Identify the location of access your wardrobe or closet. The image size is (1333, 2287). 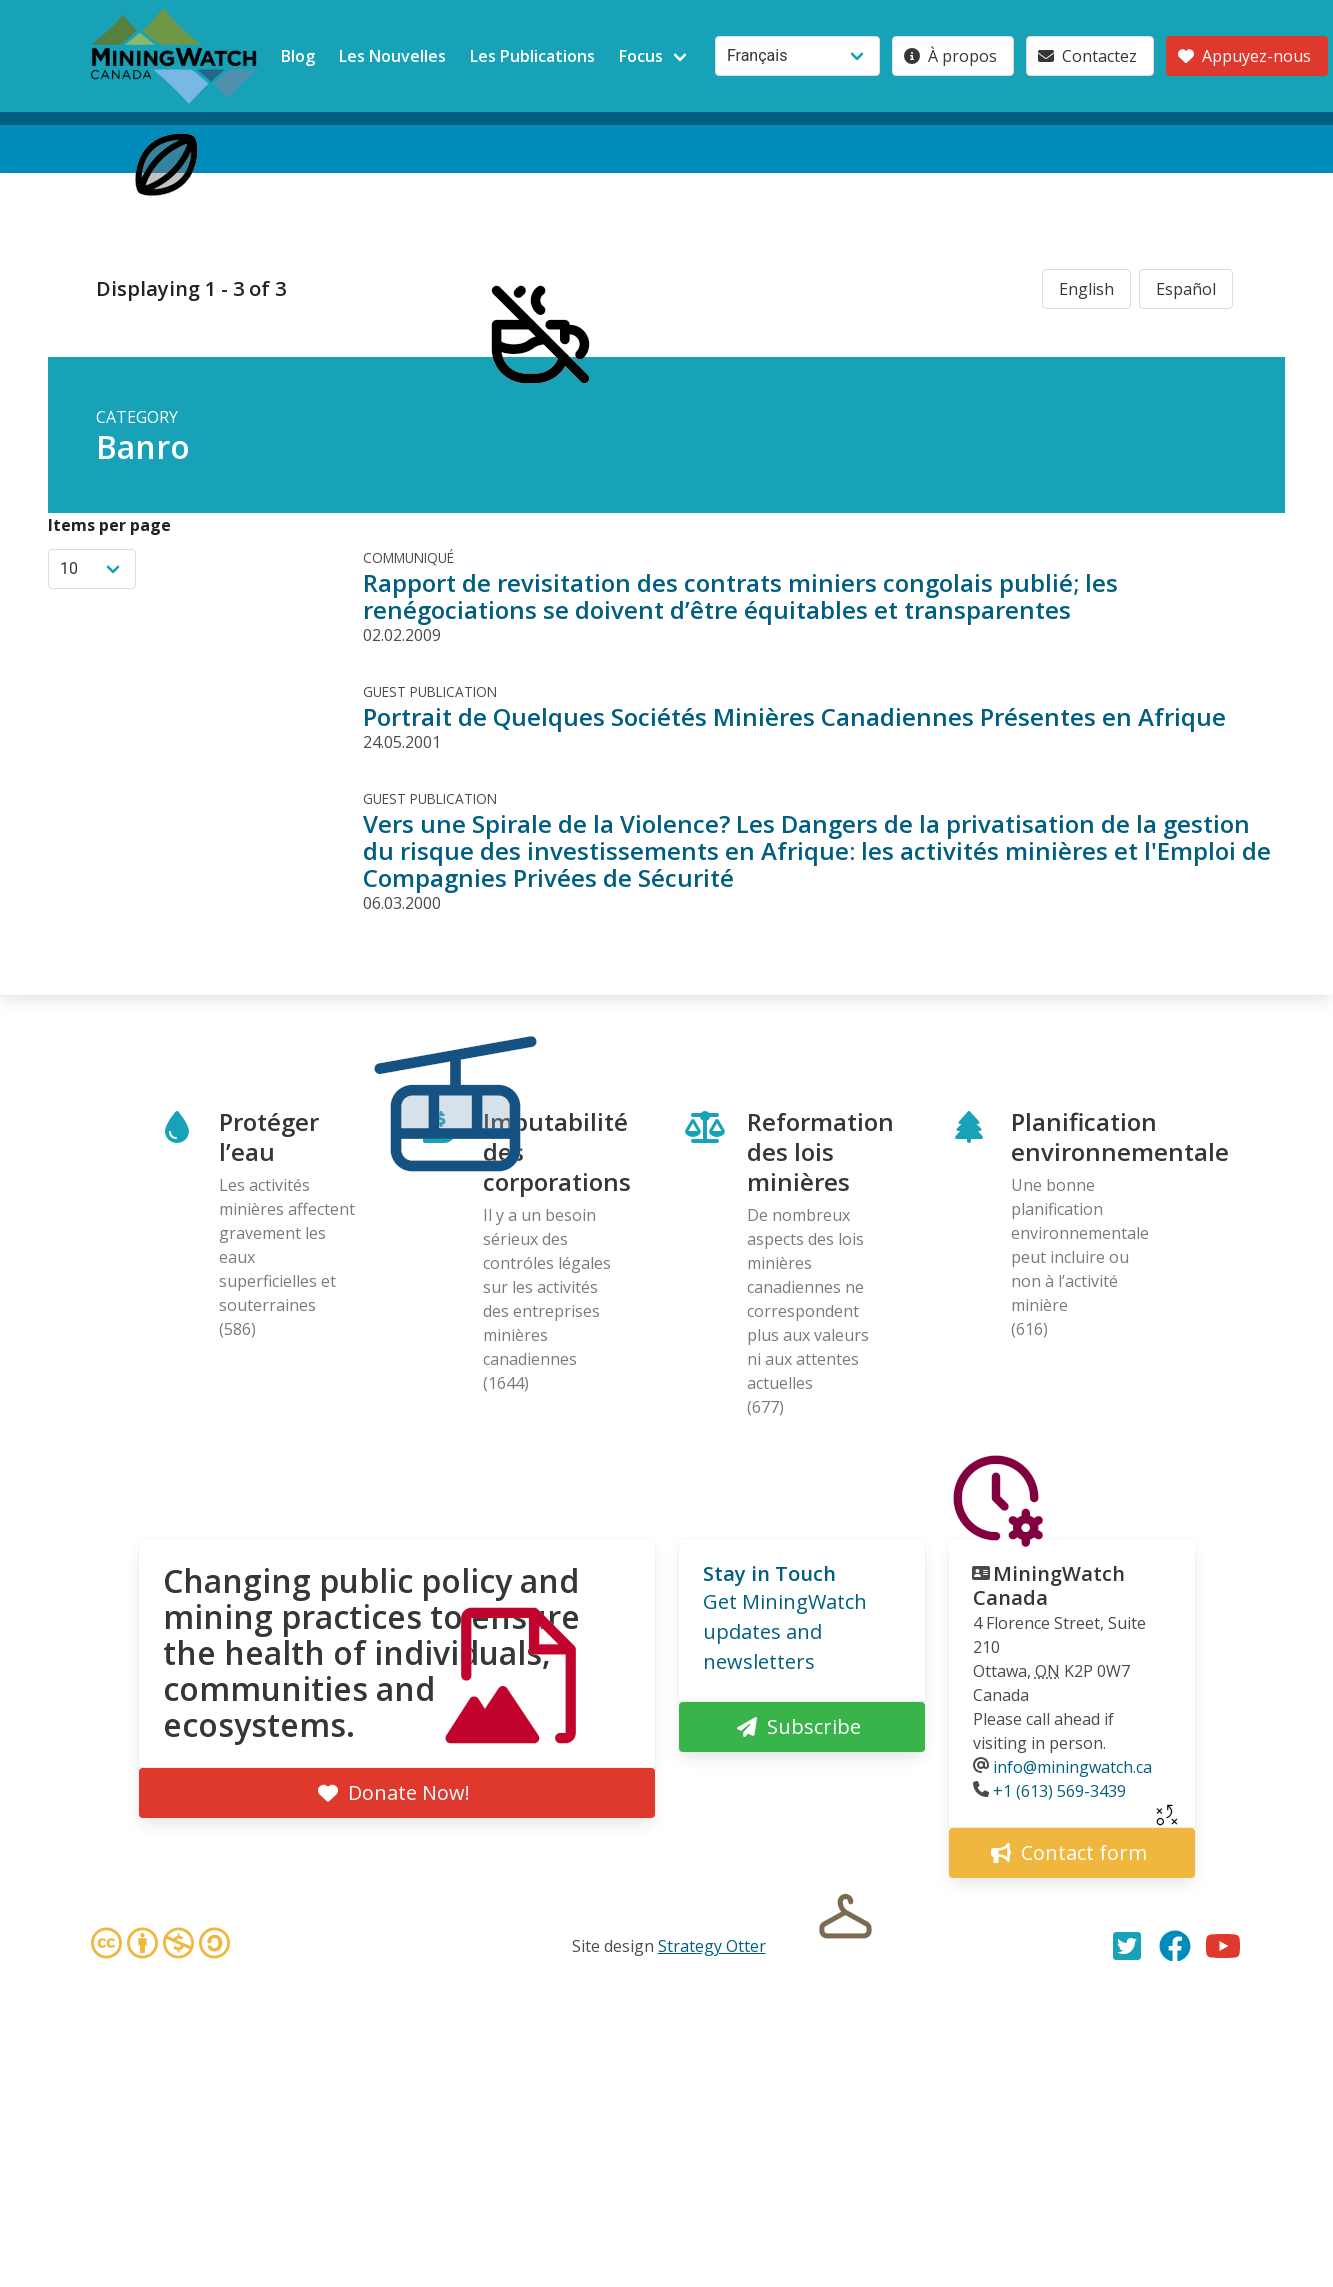
(845, 1917).